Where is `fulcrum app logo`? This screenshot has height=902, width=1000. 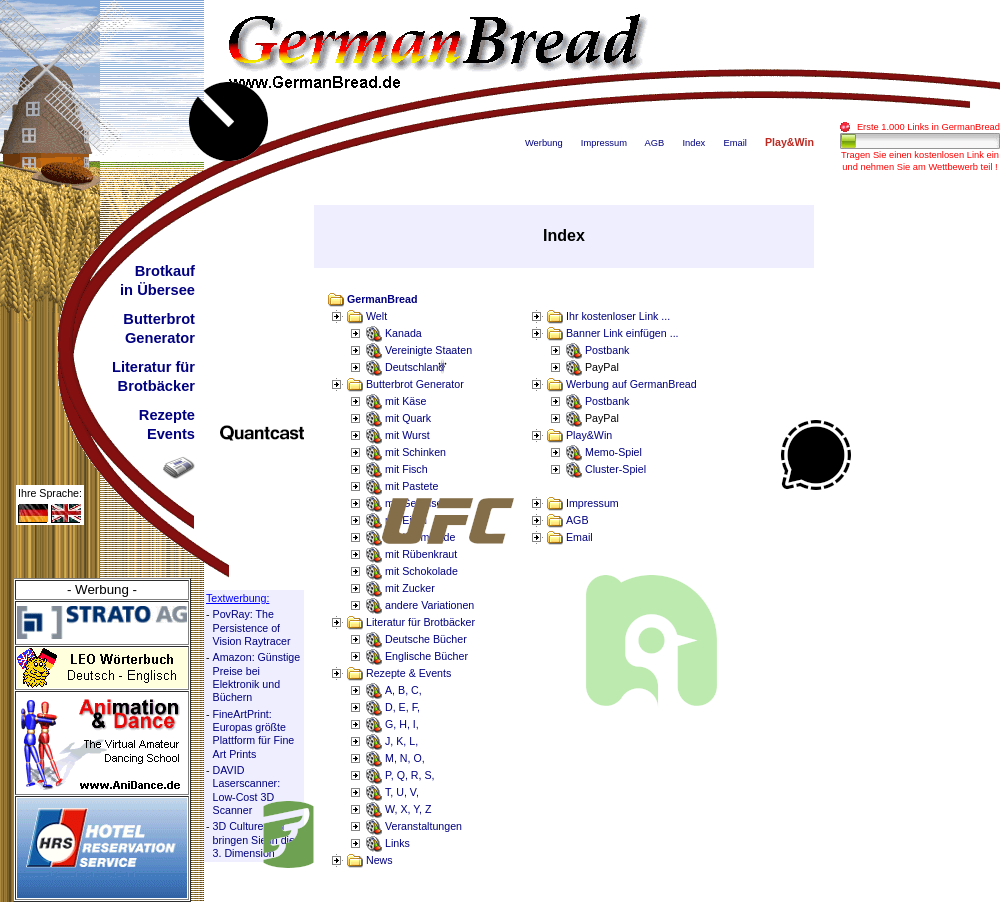
fulcrum app logo is located at coordinates (442, 366).